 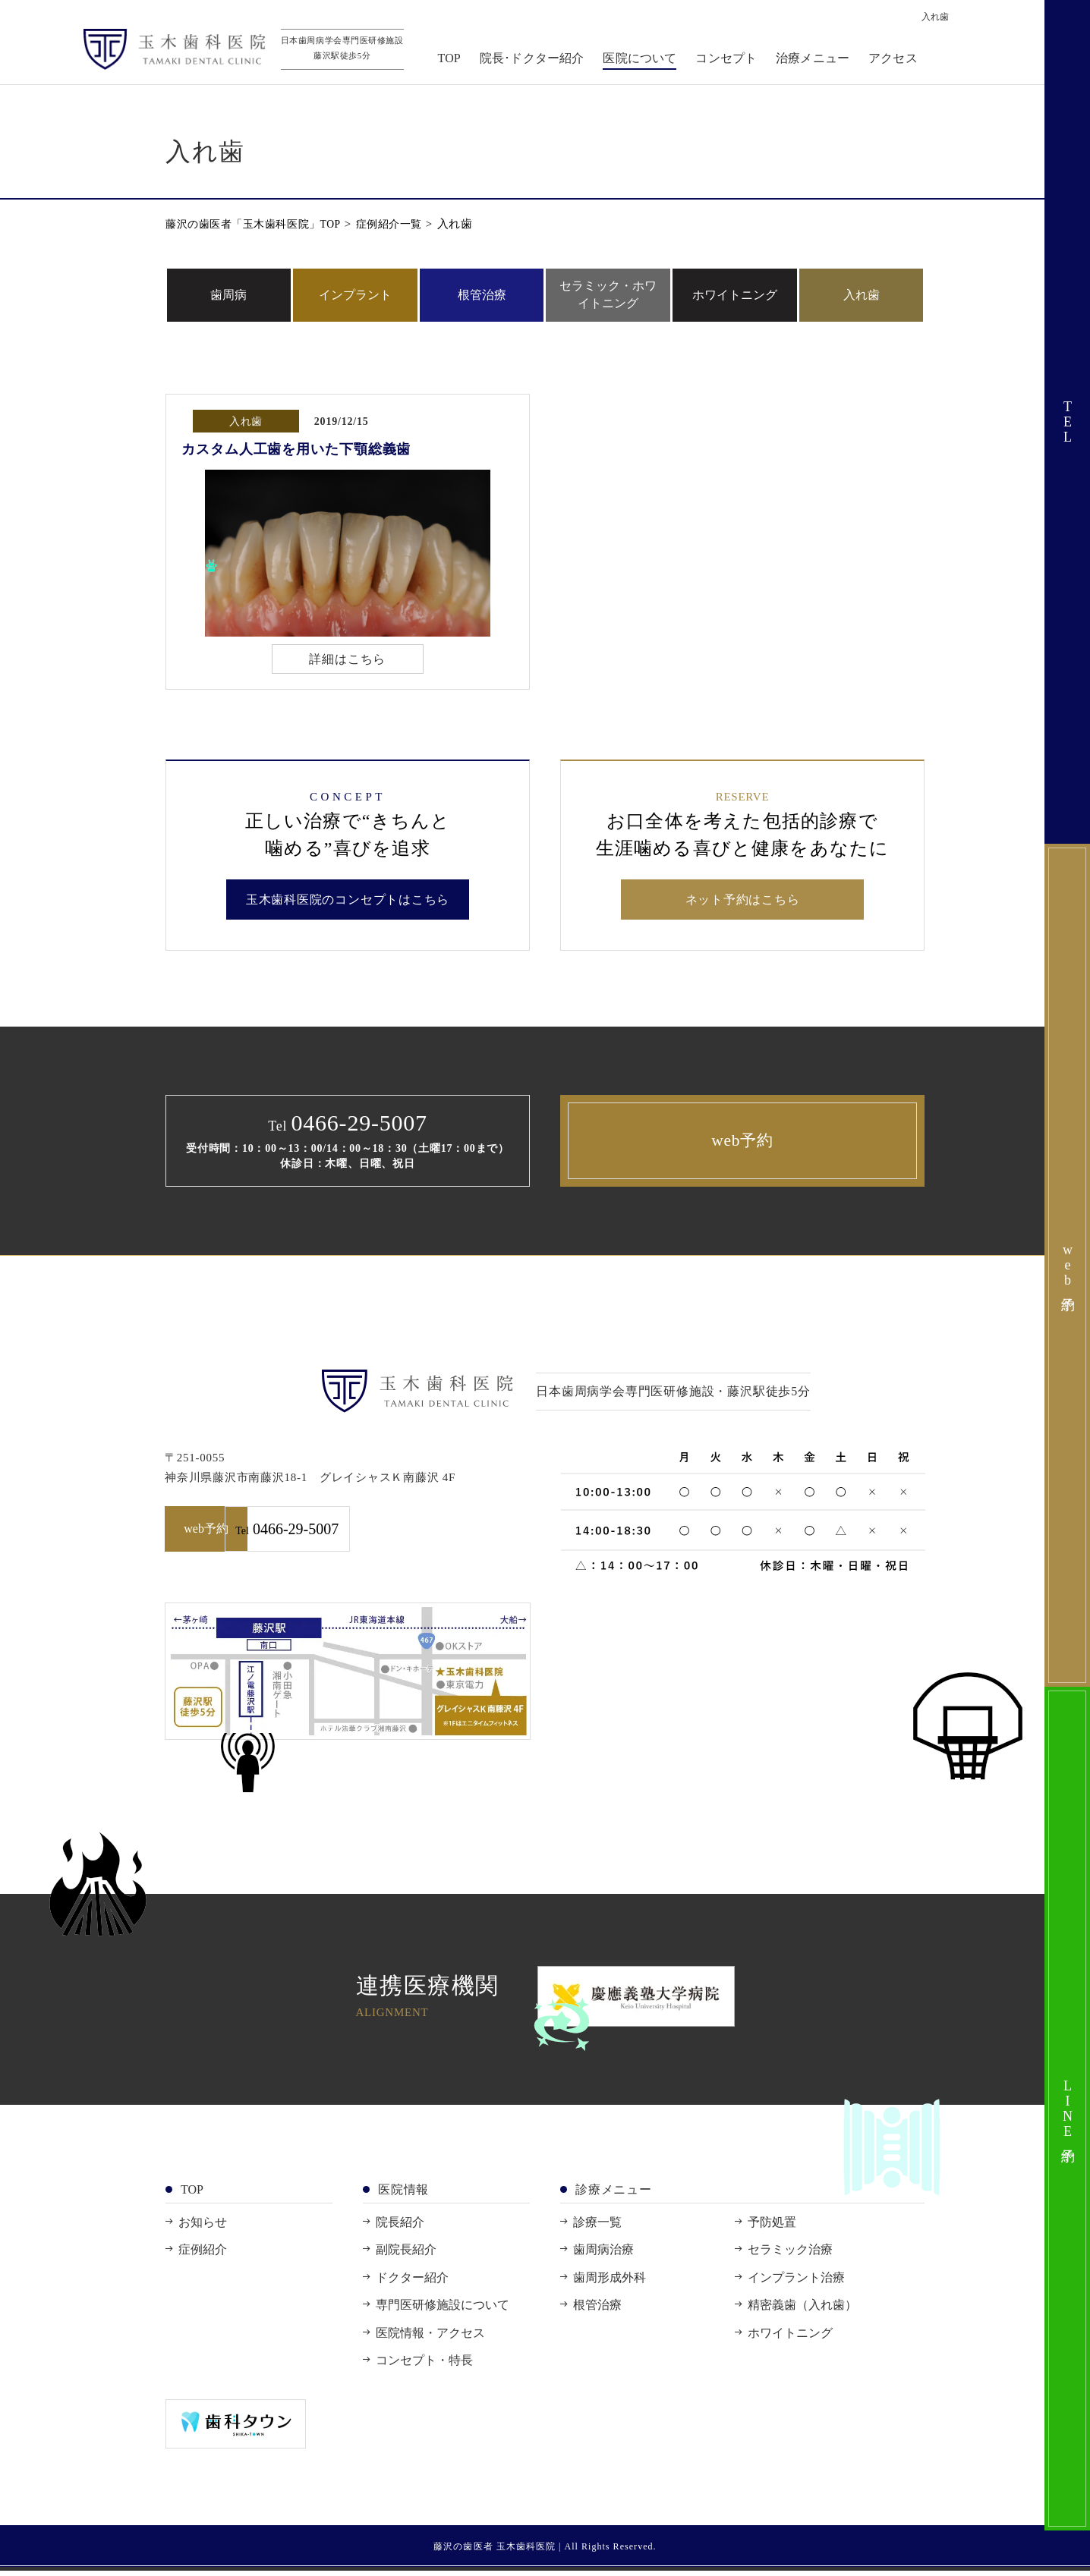 What do you see at coordinates (248, 1763) in the screenshot?
I see `indicates psychic or telepathic abilities active` at bounding box center [248, 1763].